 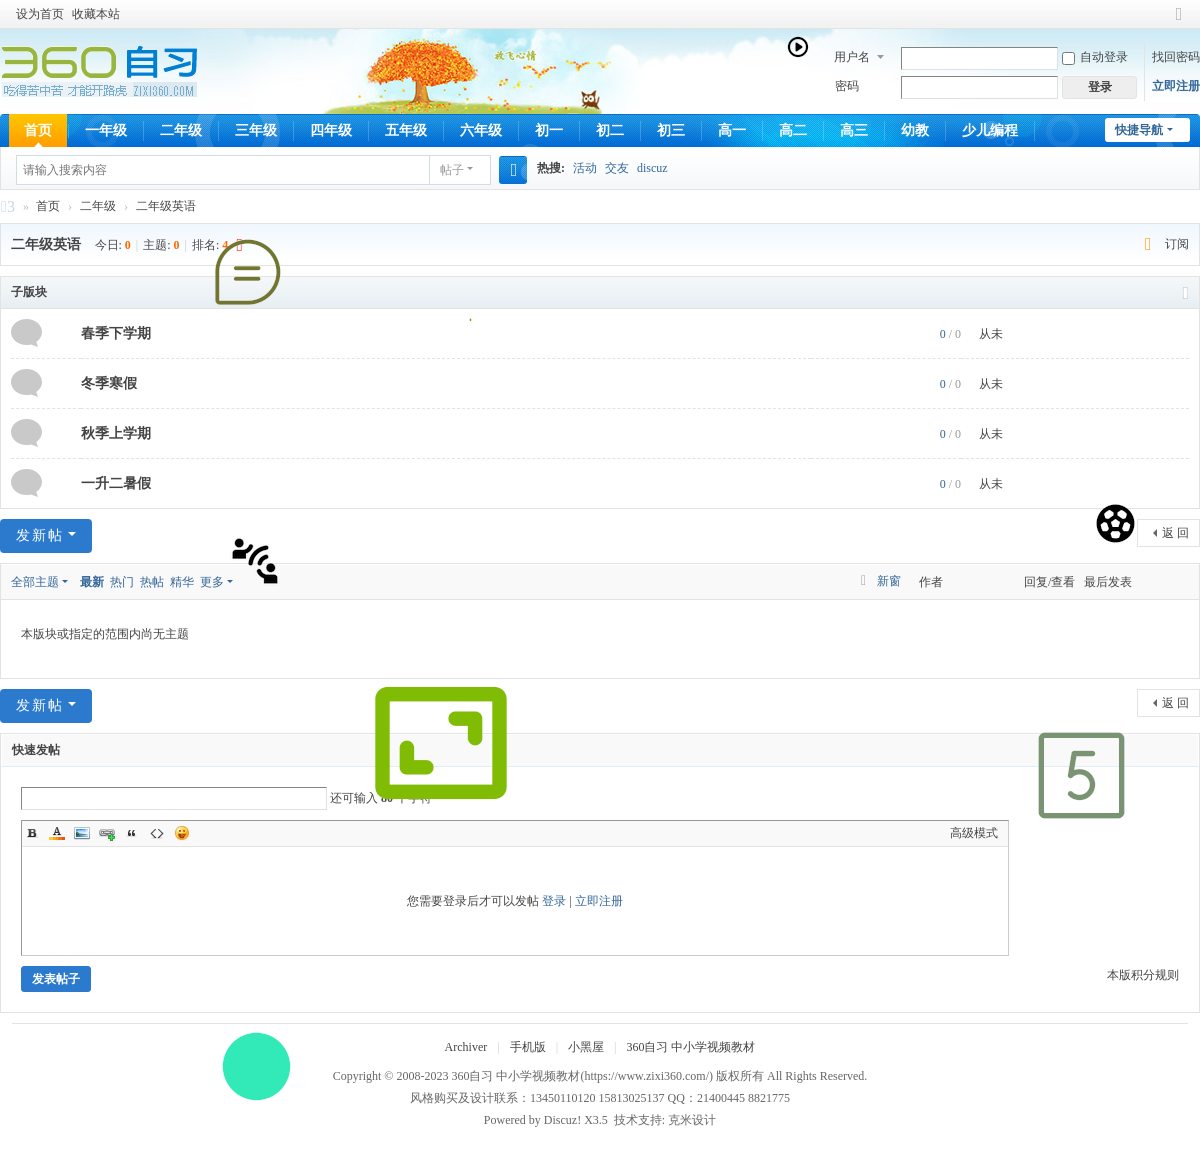 What do you see at coordinates (256, 1066) in the screenshot?
I see `select or mark an item as active` at bounding box center [256, 1066].